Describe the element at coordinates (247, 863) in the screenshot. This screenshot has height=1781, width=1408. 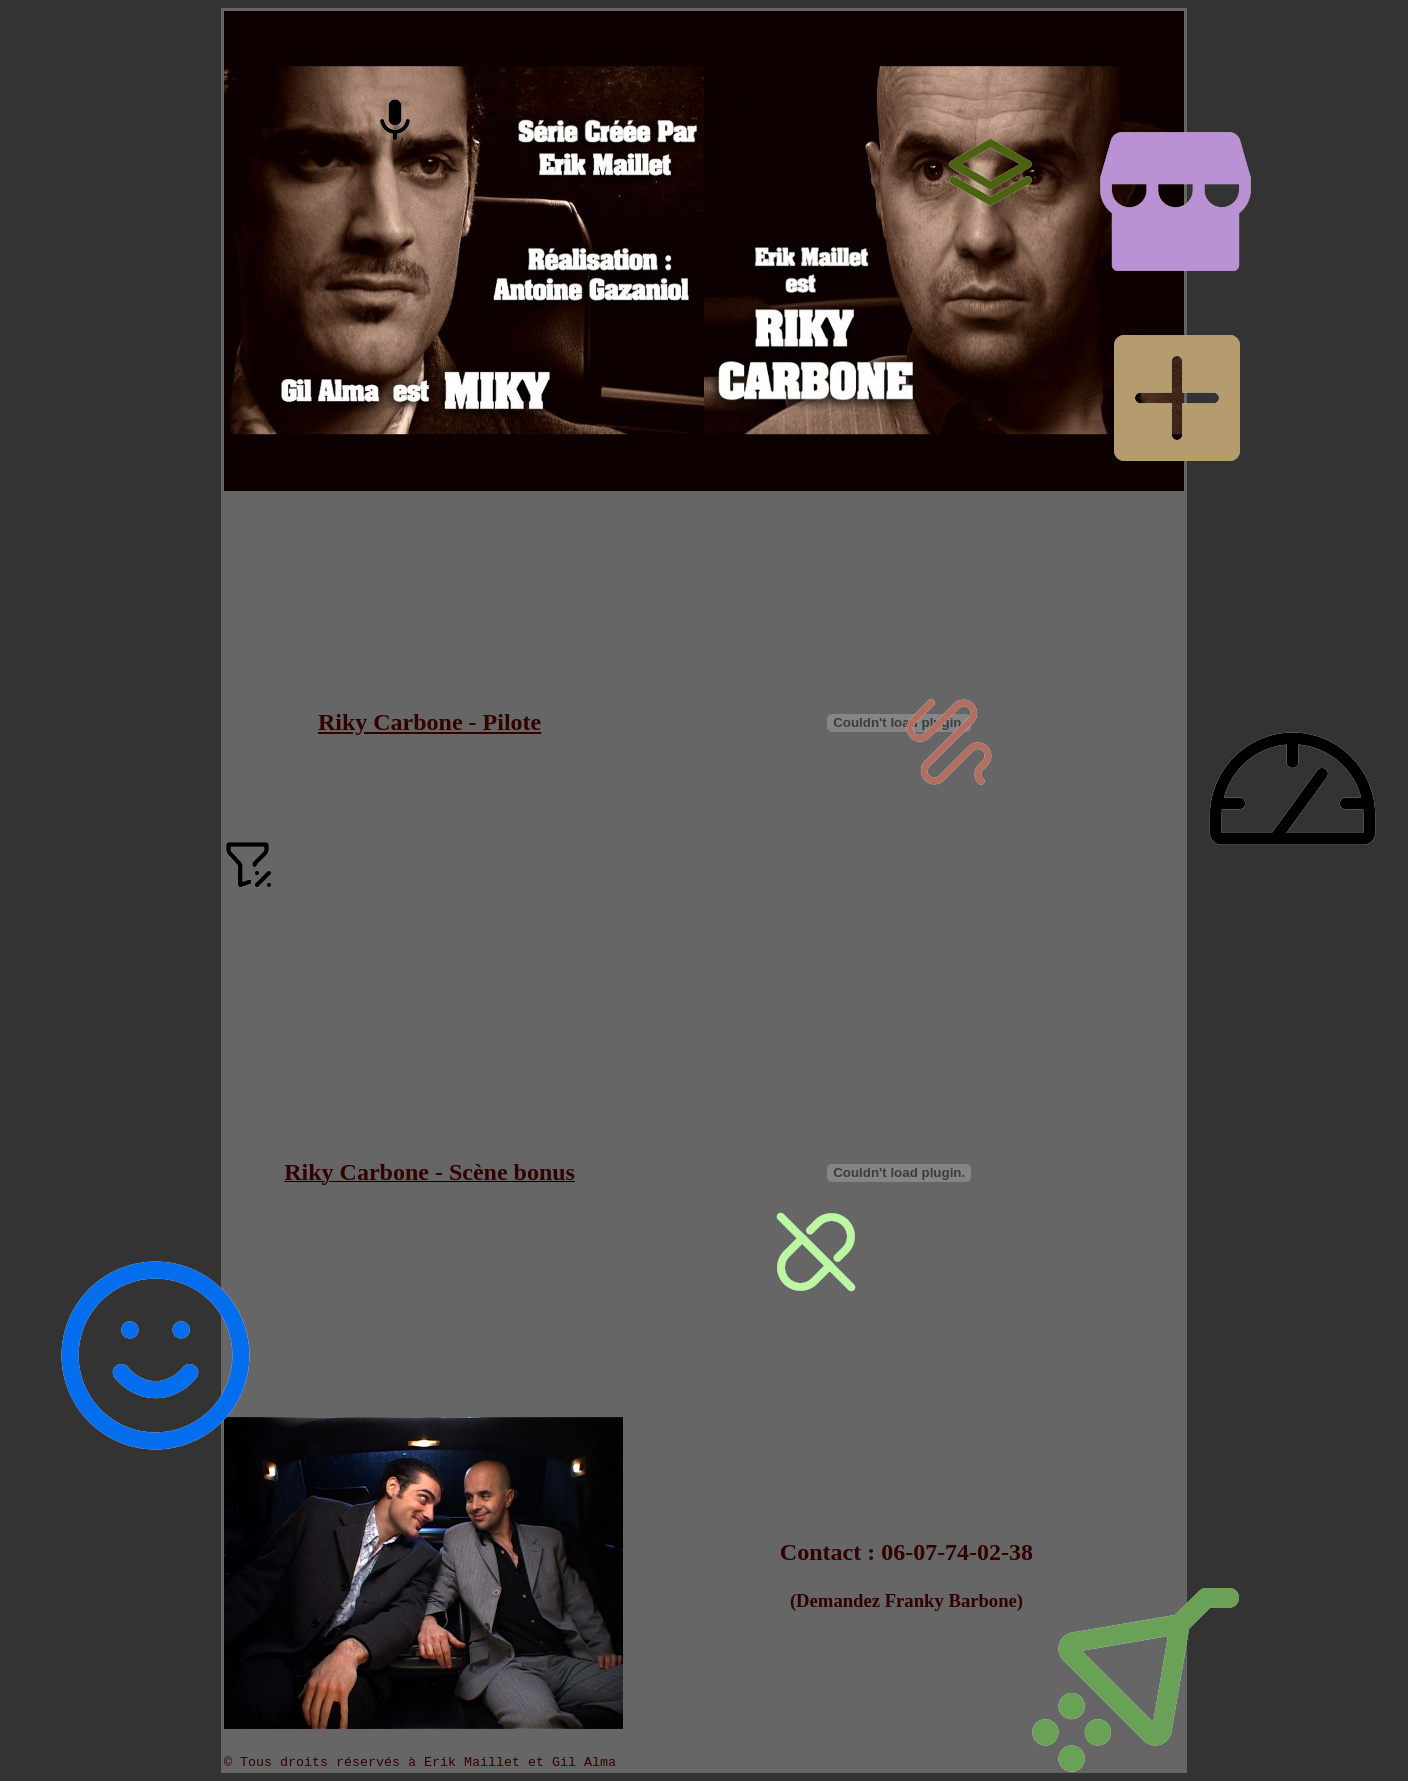
I see `filter results by discounted items` at that location.